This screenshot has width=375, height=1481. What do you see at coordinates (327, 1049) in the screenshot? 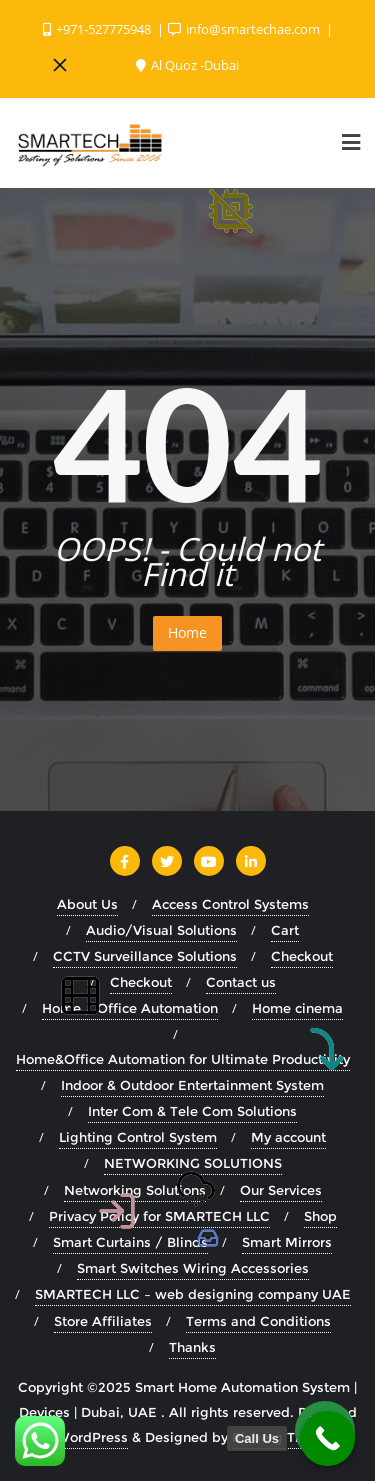
I see `redirect or forward content downward` at bounding box center [327, 1049].